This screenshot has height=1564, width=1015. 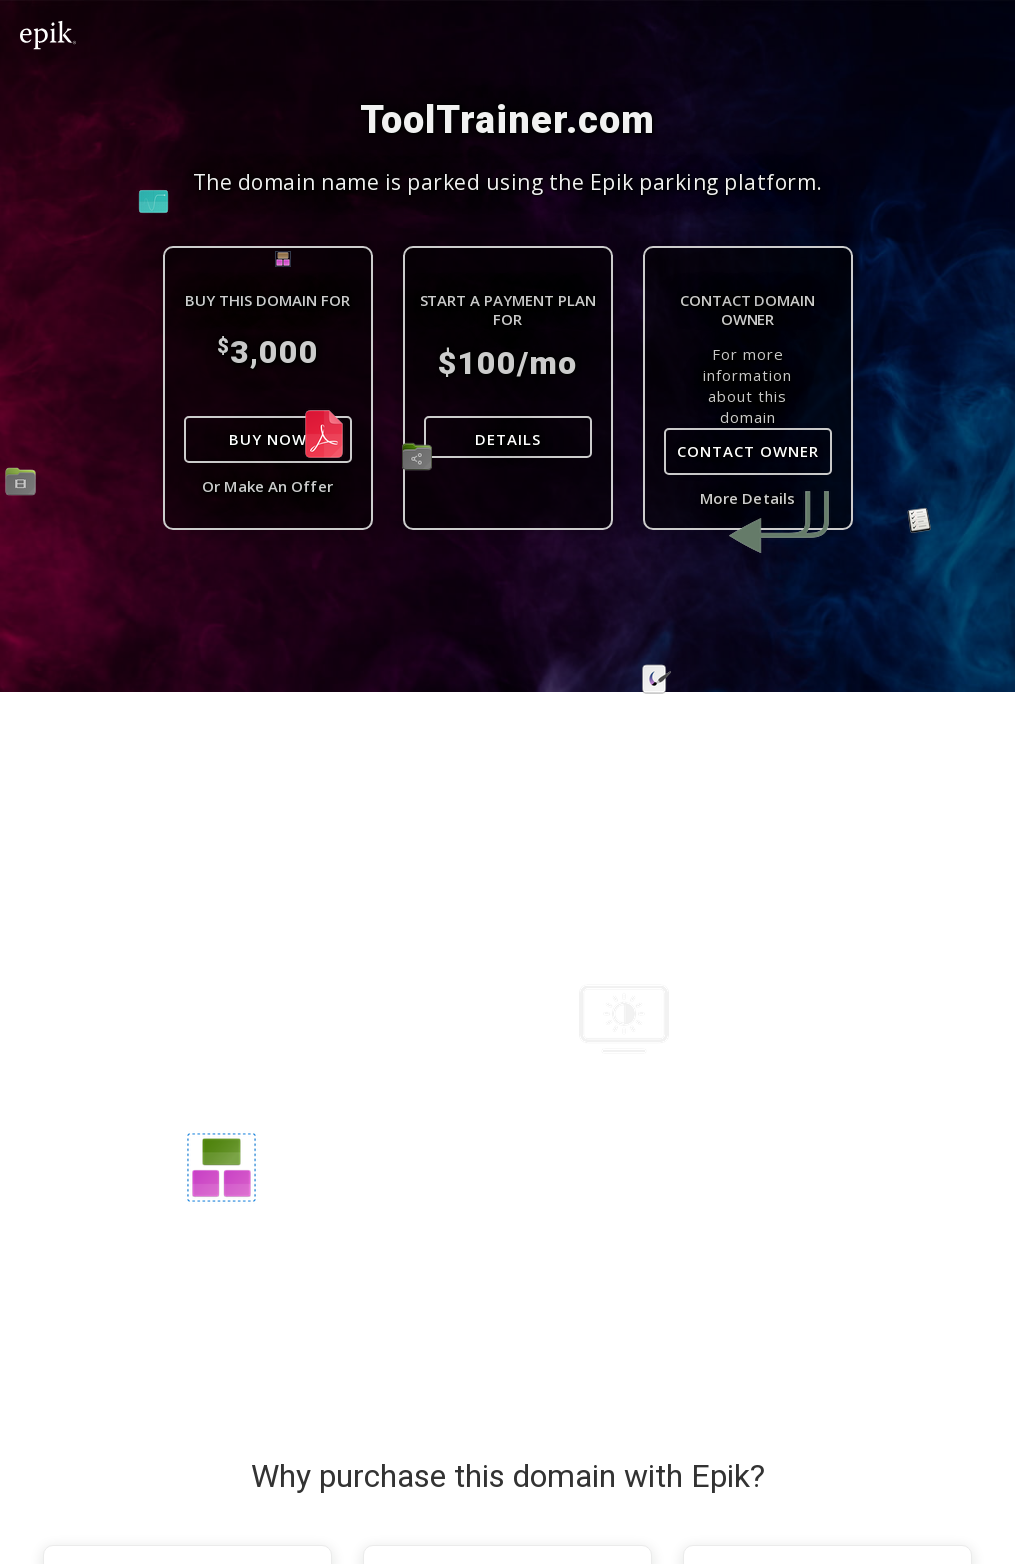 What do you see at coordinates (417, 456) in the screenshot?
I see `access your public shared folder` at bounding box center [417, 456].